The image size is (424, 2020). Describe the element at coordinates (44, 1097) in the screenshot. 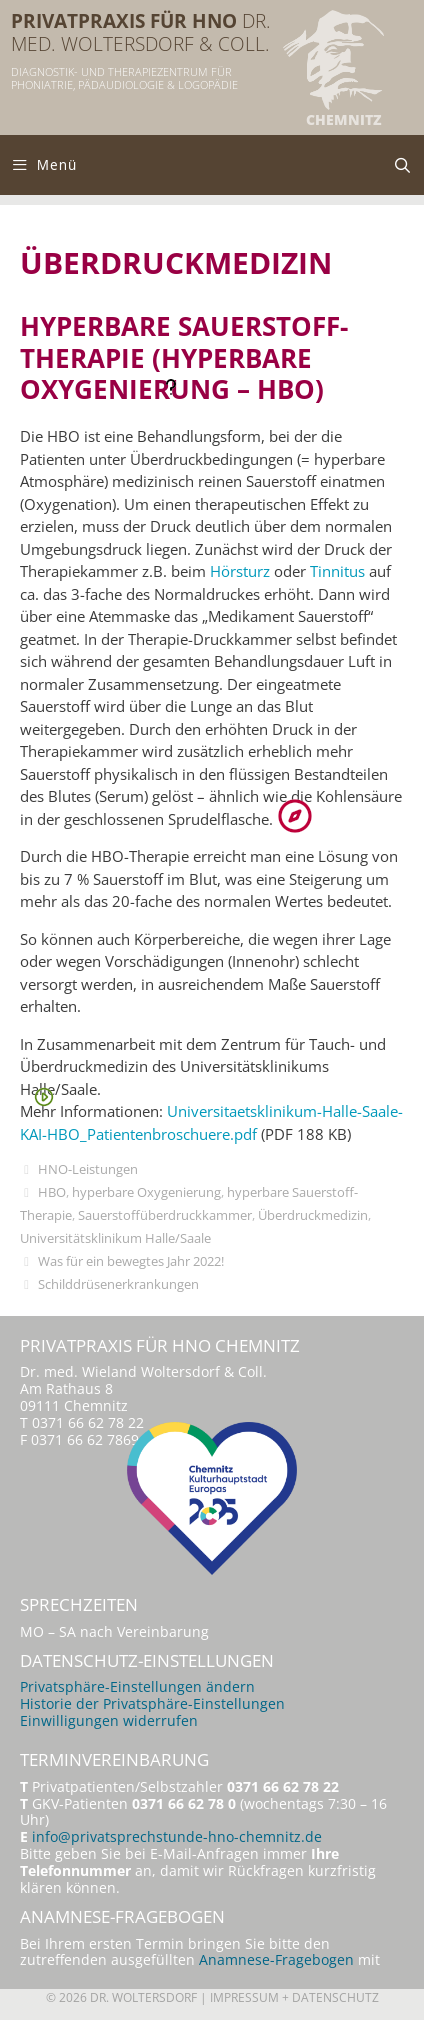

I see `play media or video content` at that location.